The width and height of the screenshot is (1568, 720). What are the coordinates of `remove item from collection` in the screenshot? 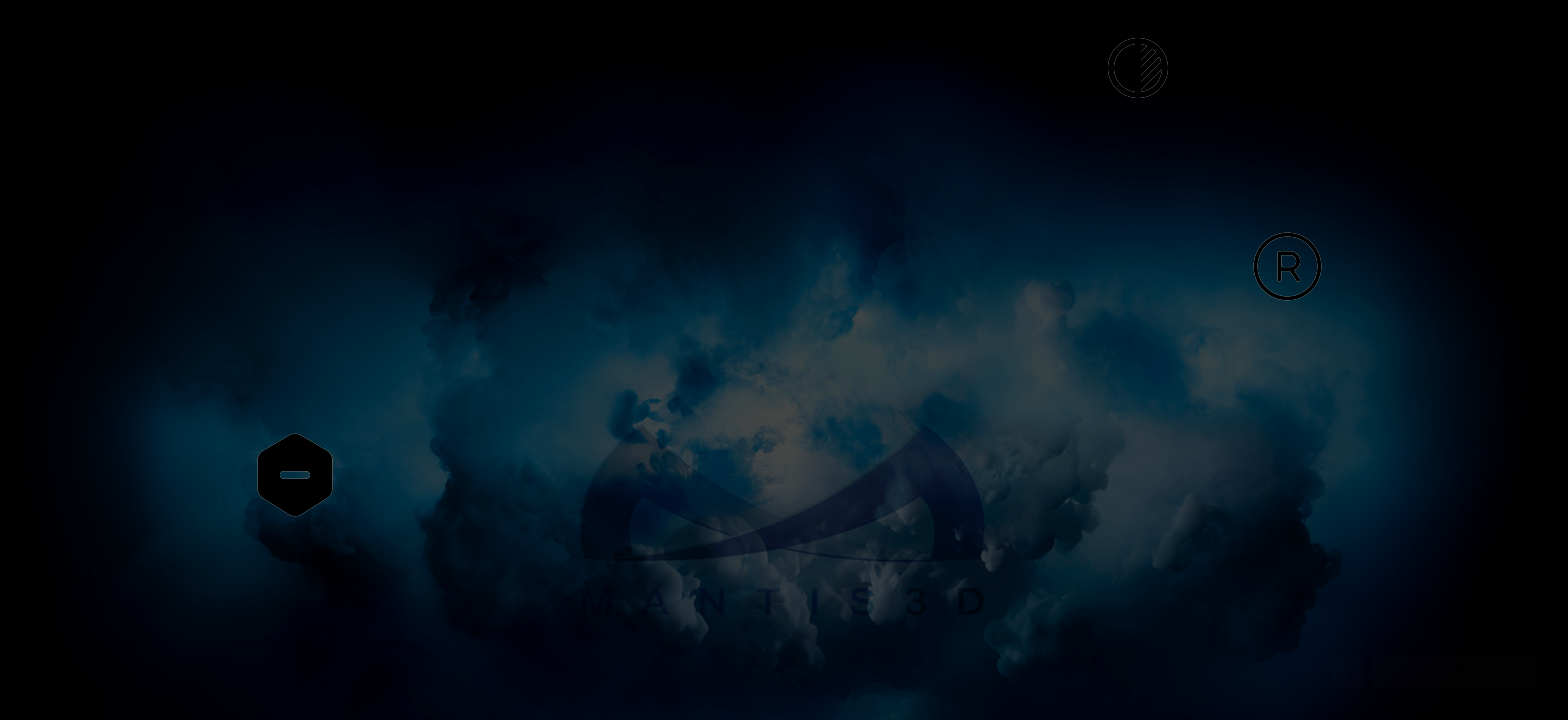 It's located at (295, 475).